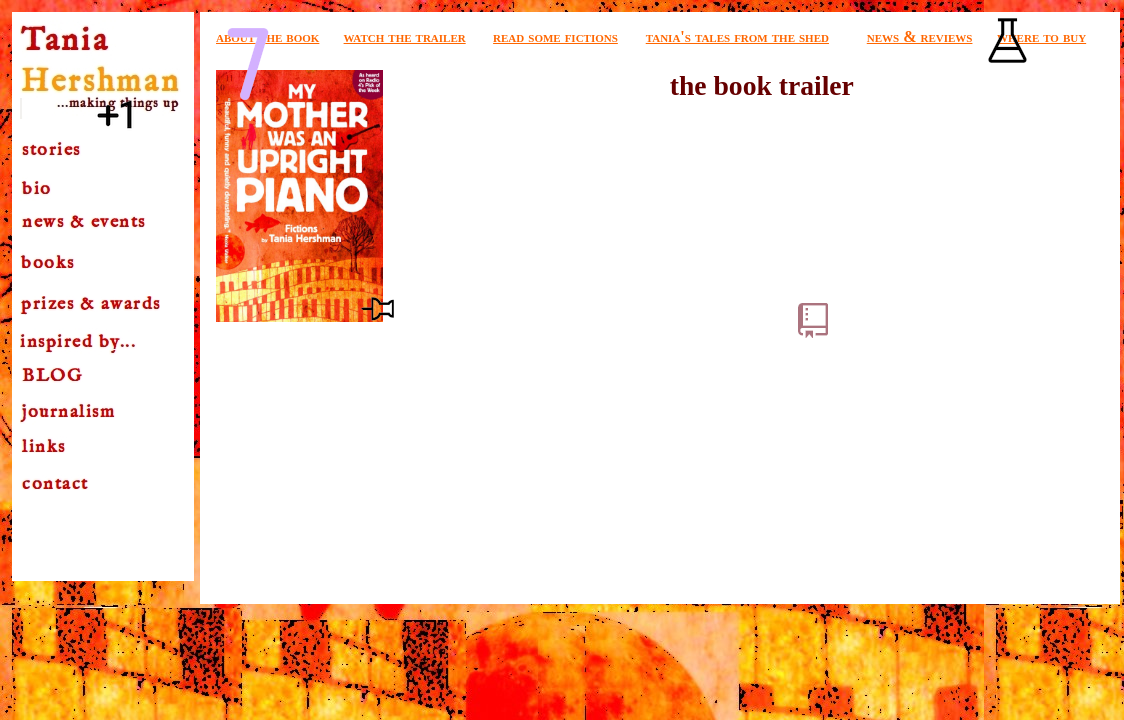 Image resolution: width=1124 pixels, height=720 pixels. I want to click on access repository or project files, so click(813, 318).